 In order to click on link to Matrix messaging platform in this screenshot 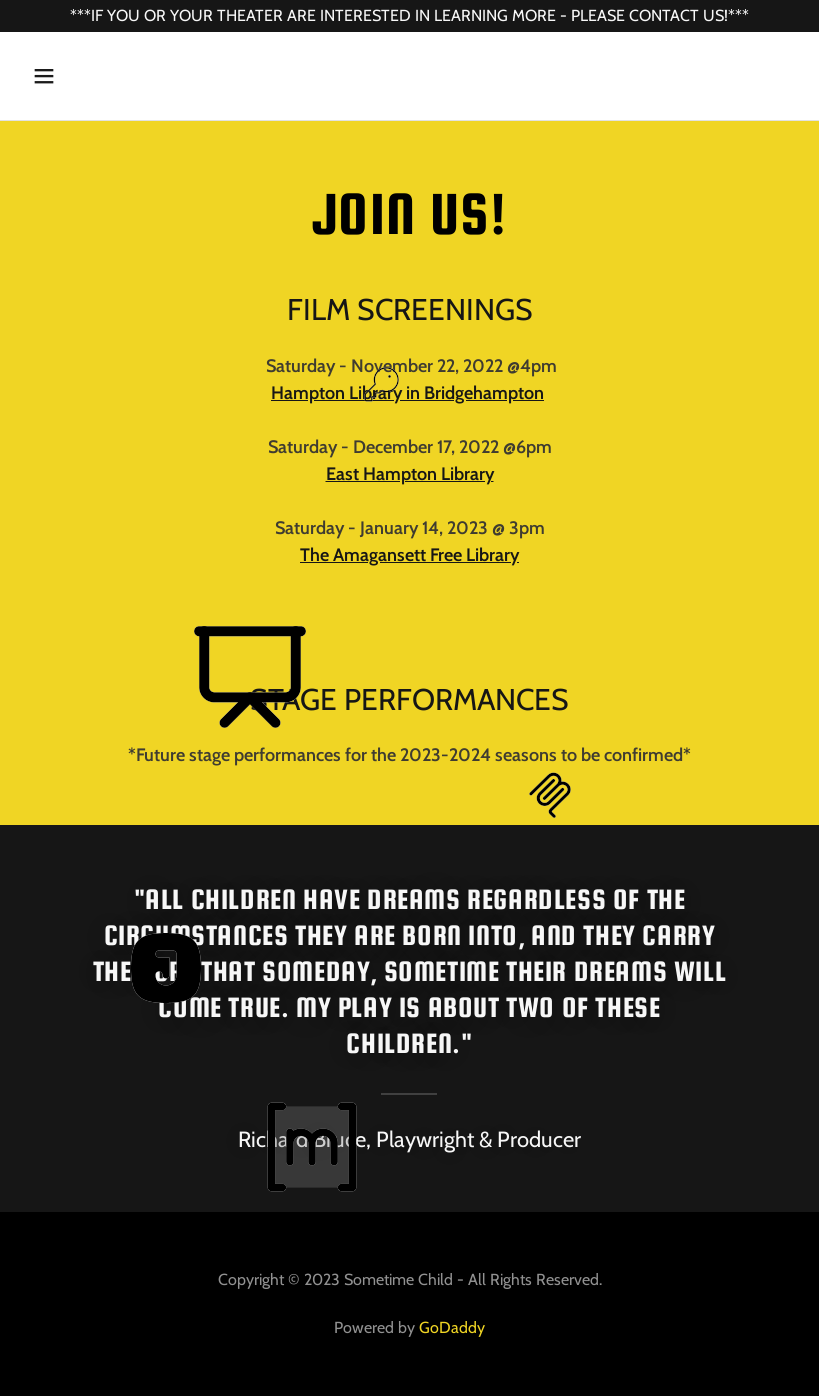, I will do `click(312, 1147)`.